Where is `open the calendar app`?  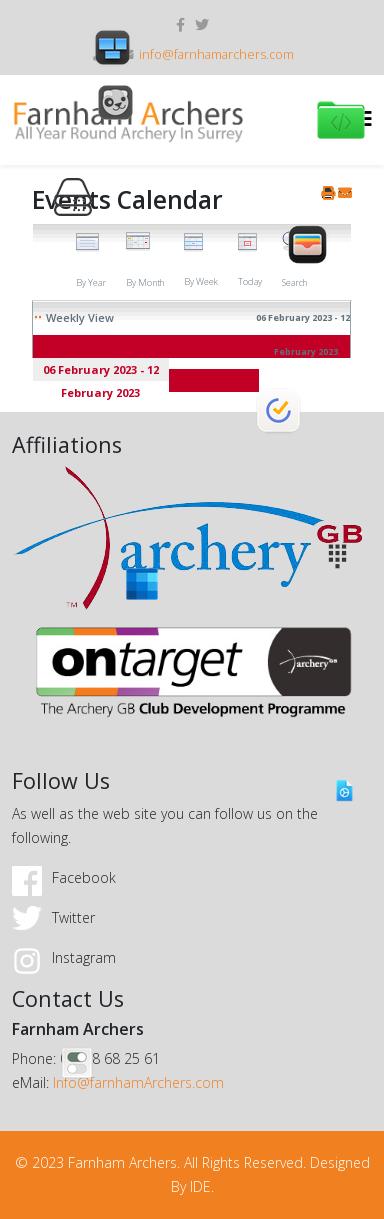 open the calendar app is located at coordinates (142, 584).